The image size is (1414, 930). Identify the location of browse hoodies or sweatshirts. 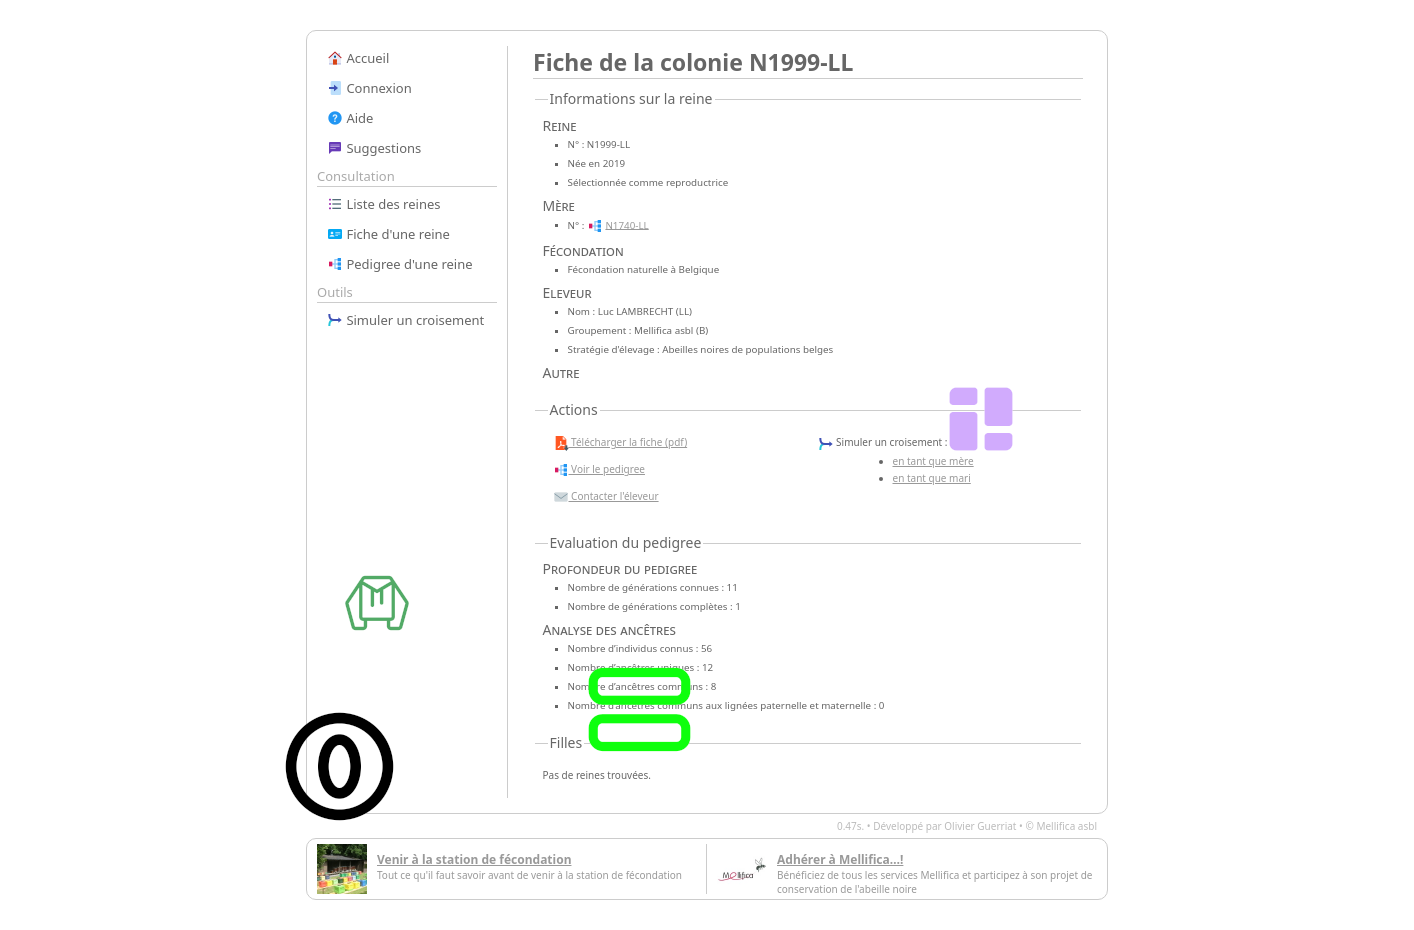
(377, 603).